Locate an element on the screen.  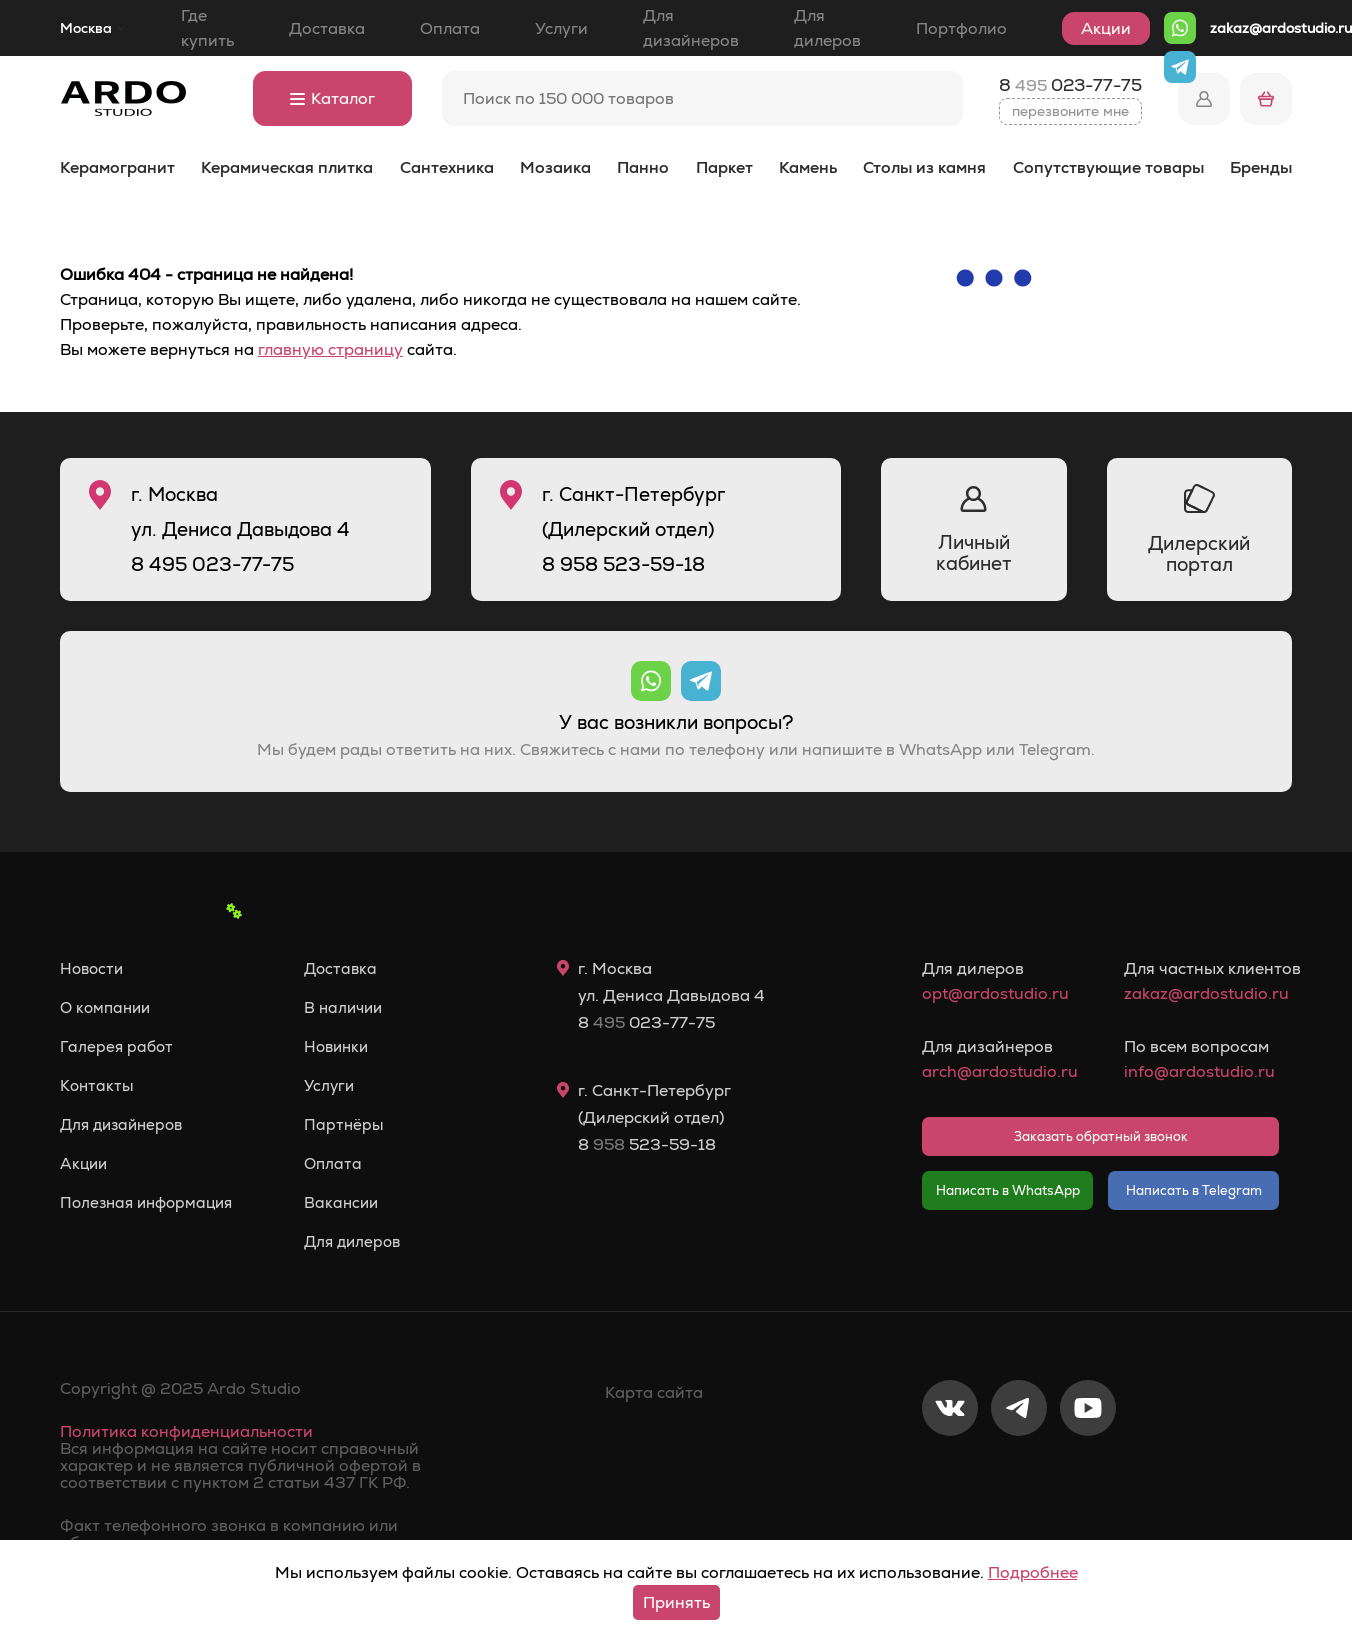
access more options or actions is located at coordinates (994, 278).